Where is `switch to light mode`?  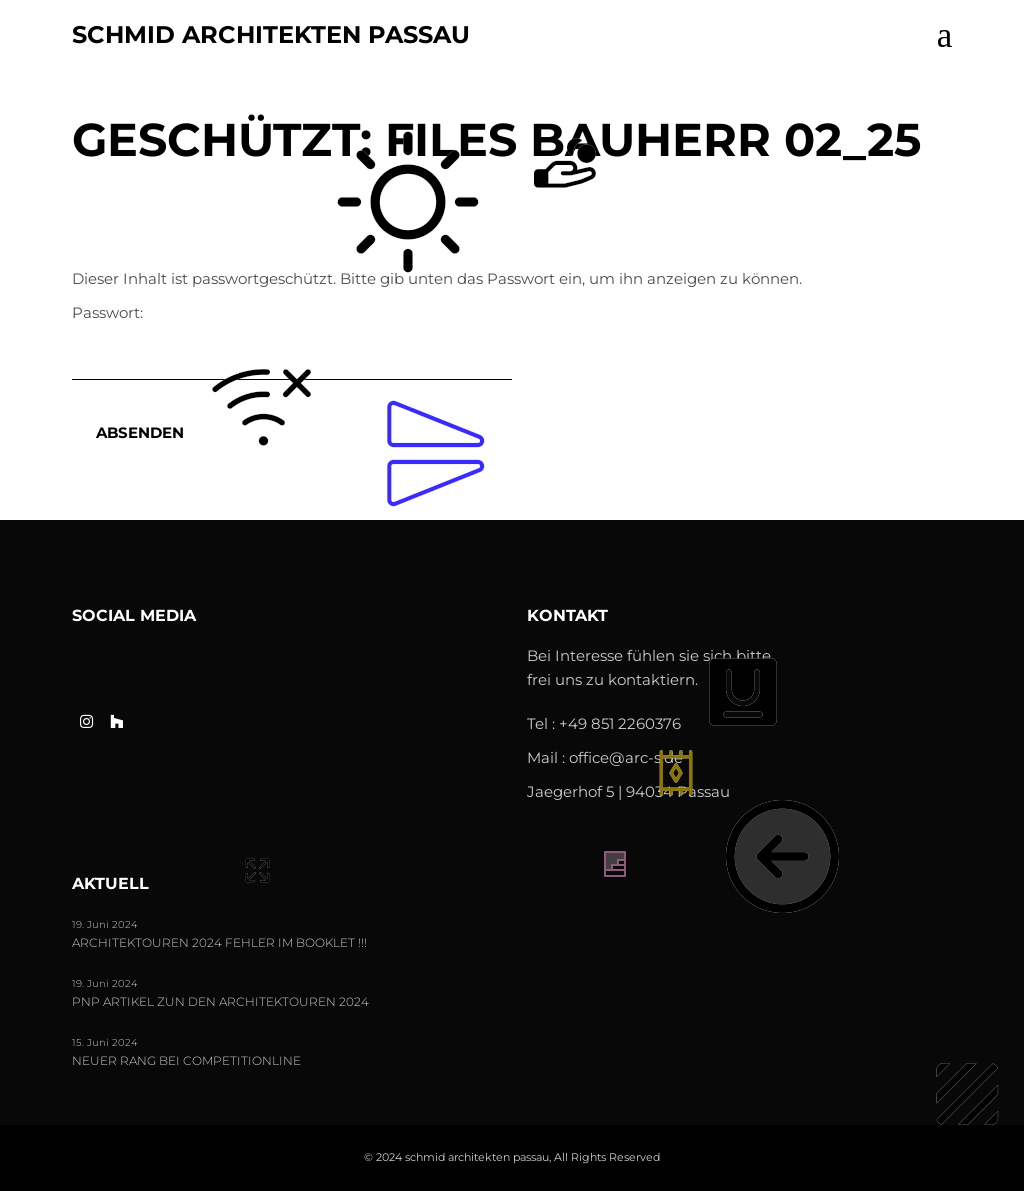 switch to light mode is located at coordinates (408, 202).